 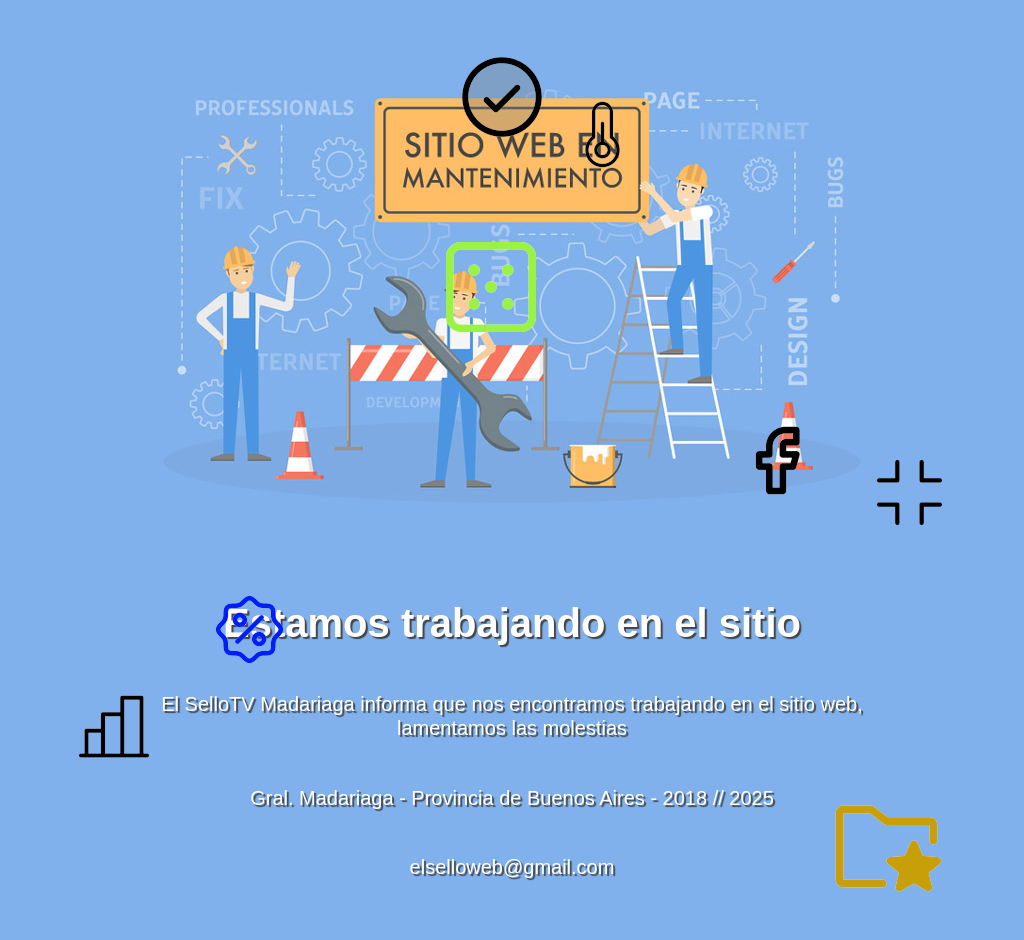 What do you see at coordinates (491, 287) in the screenshot?
I see `roll dice or generate random number` at bounding box center [491, 287].